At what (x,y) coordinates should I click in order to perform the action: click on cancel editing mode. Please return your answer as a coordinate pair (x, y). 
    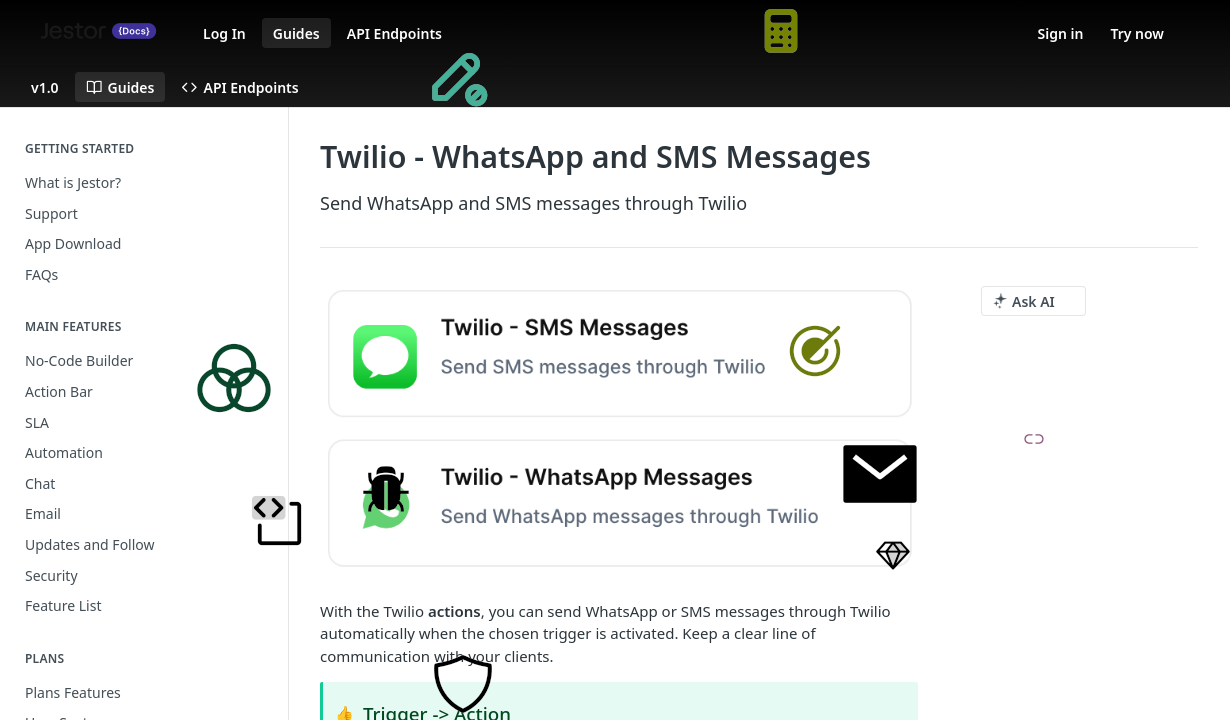
    Looking at the image, I should click on (457, 76).